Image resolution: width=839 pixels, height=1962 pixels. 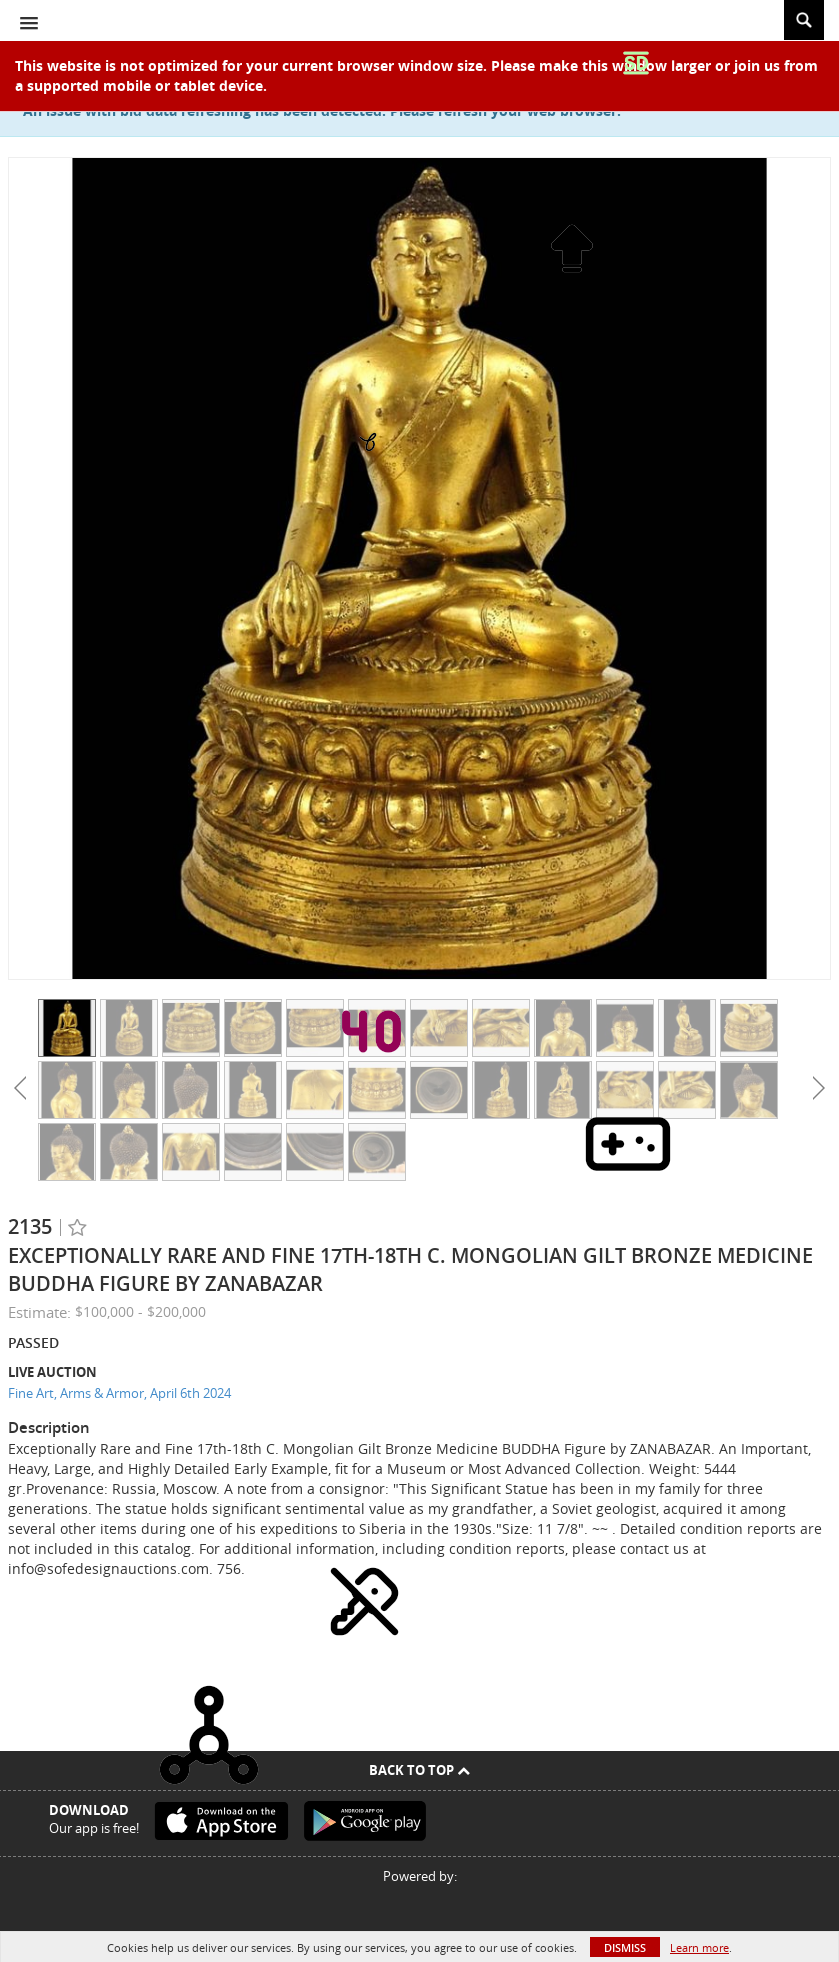 I want to click on indicates standard definition video quality, so click(x=636, y=63).